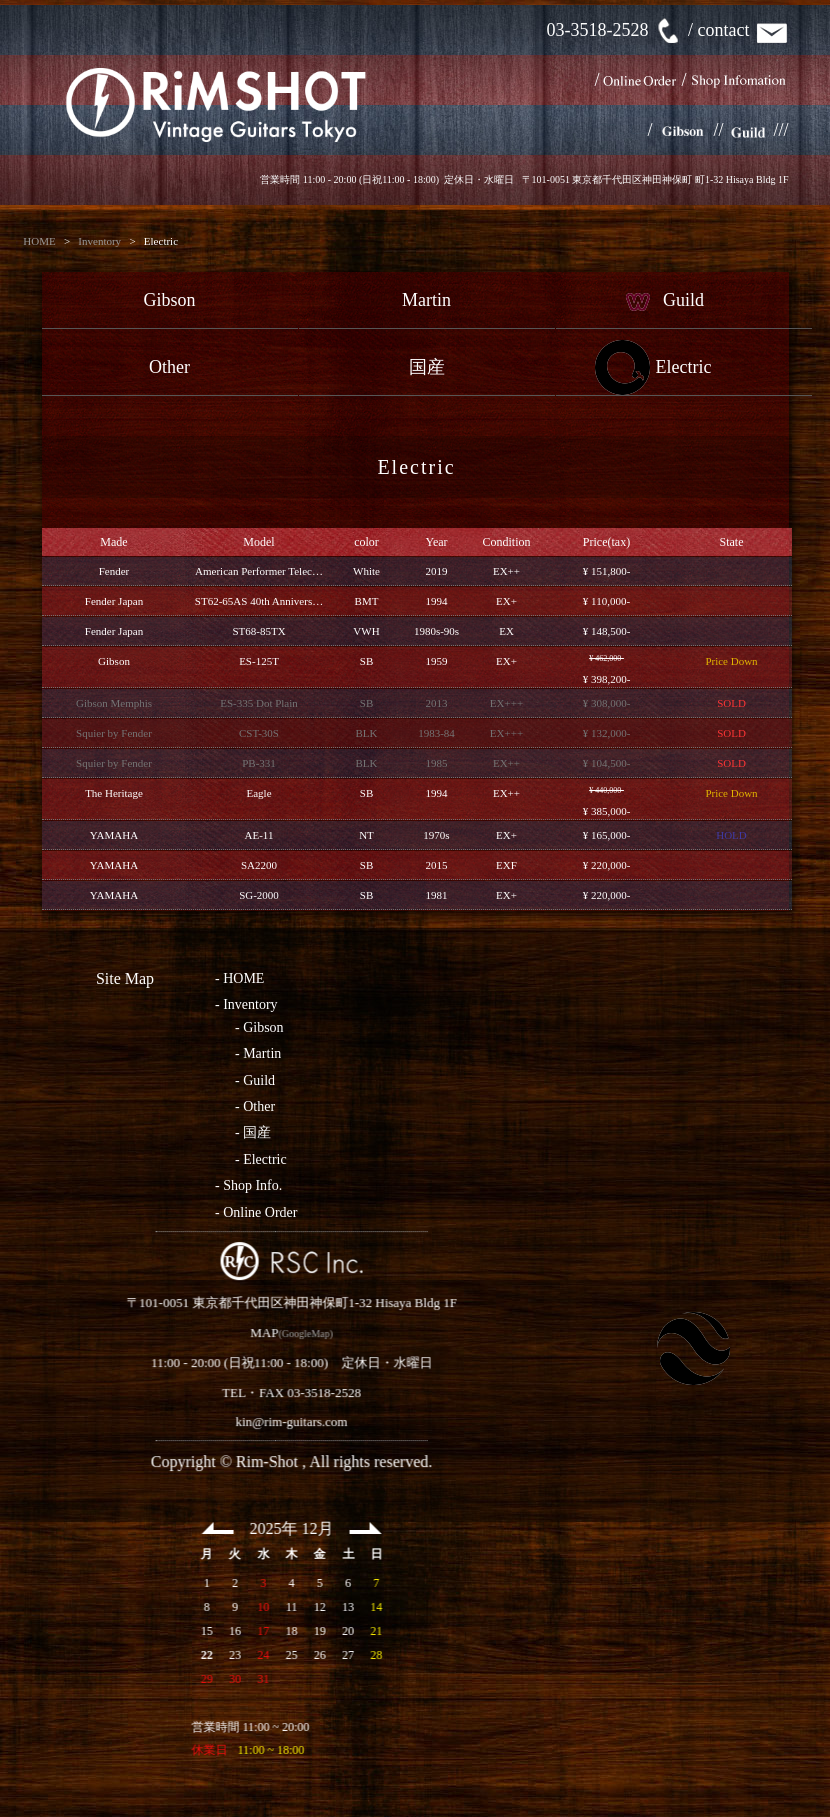 This screenshot has width=830, height=1817. I want to click on Apache ECharts logo, so click(622, 367).